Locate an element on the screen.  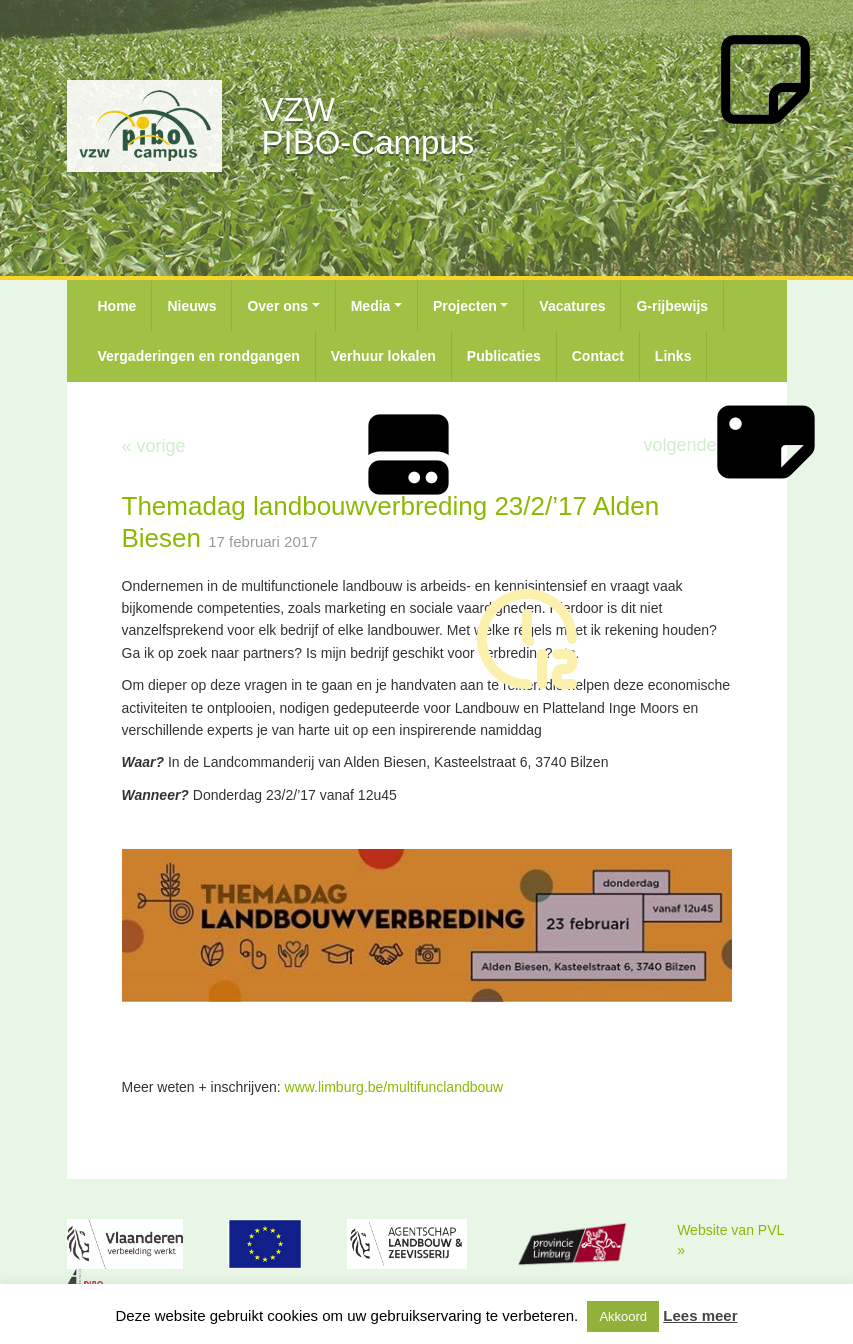
indicates tarp or cover item is located at coordinates (766, 442).